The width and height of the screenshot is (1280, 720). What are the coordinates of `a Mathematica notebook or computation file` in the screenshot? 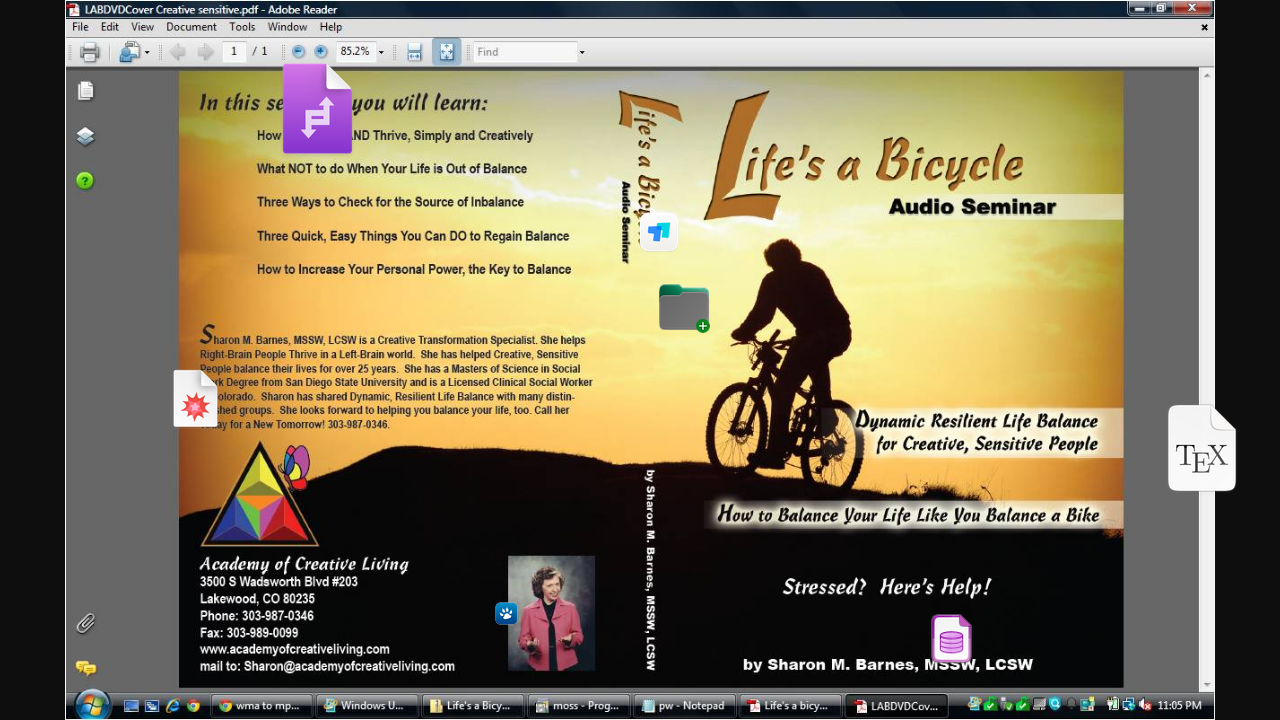 It's located at (195, 399).